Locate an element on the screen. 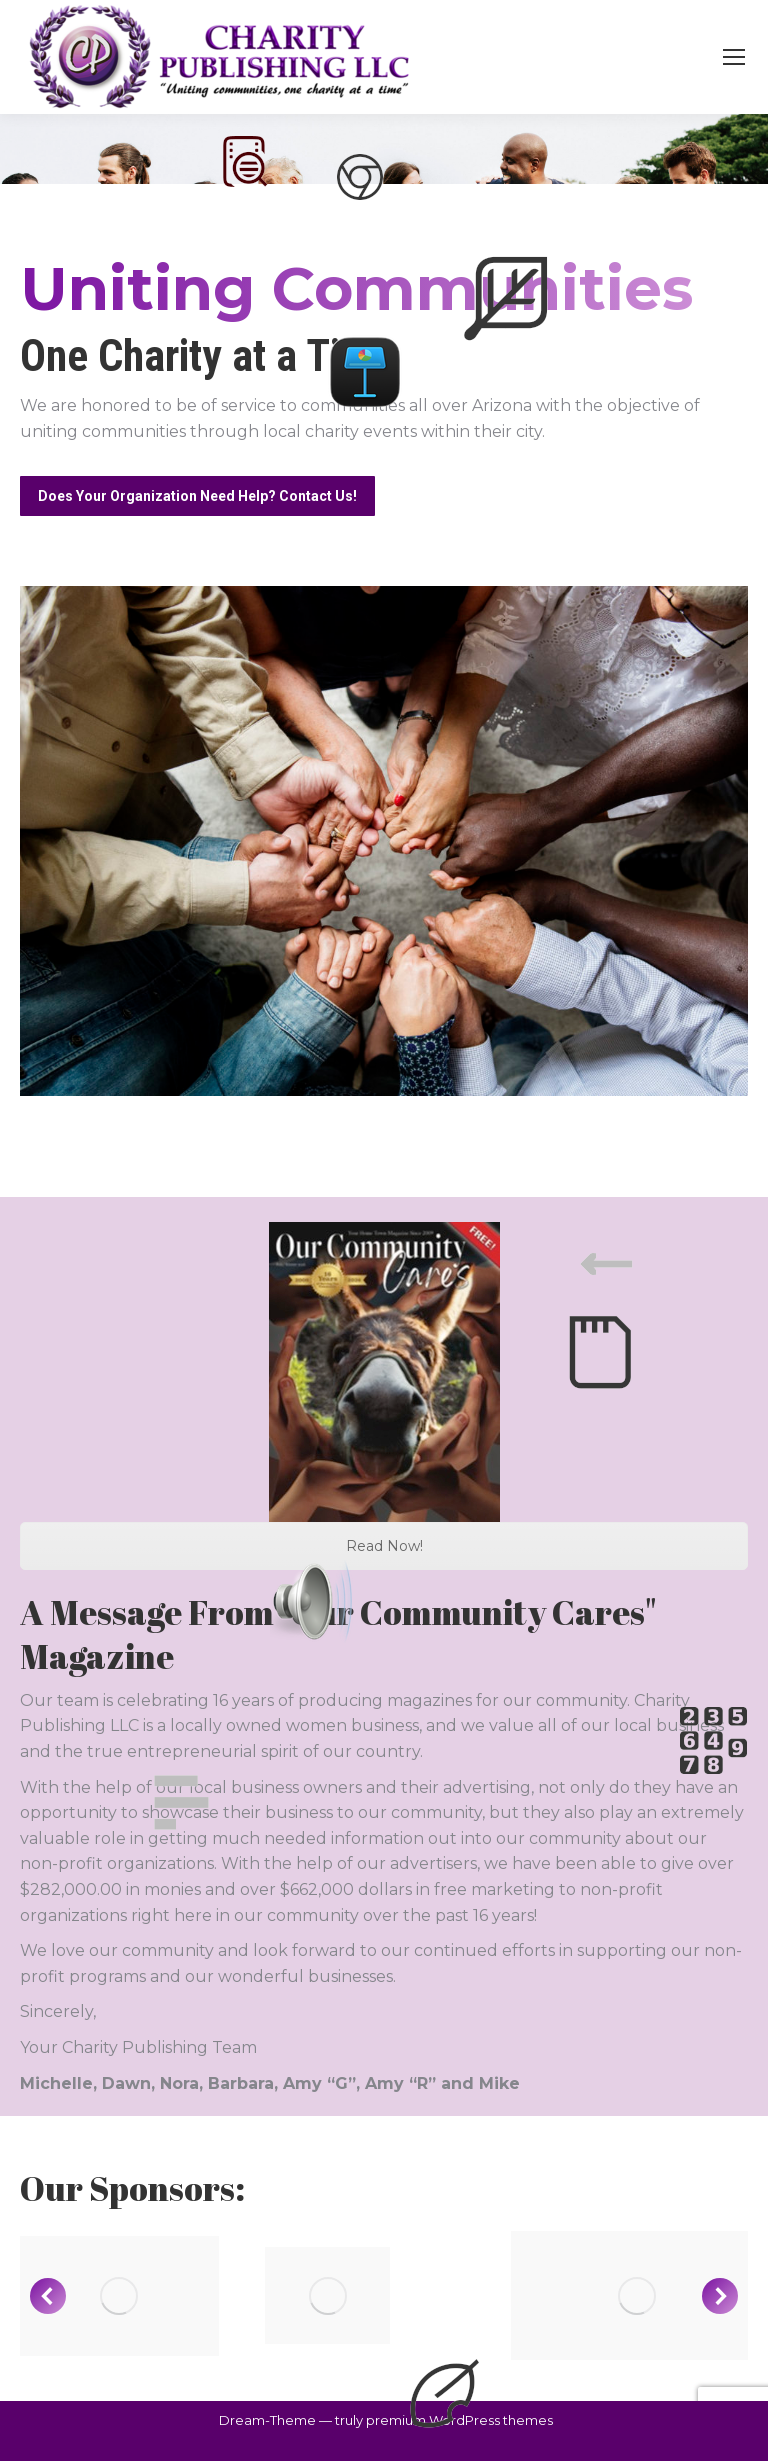  access nature and plant emoji category is located at coordinates (442, 2395).